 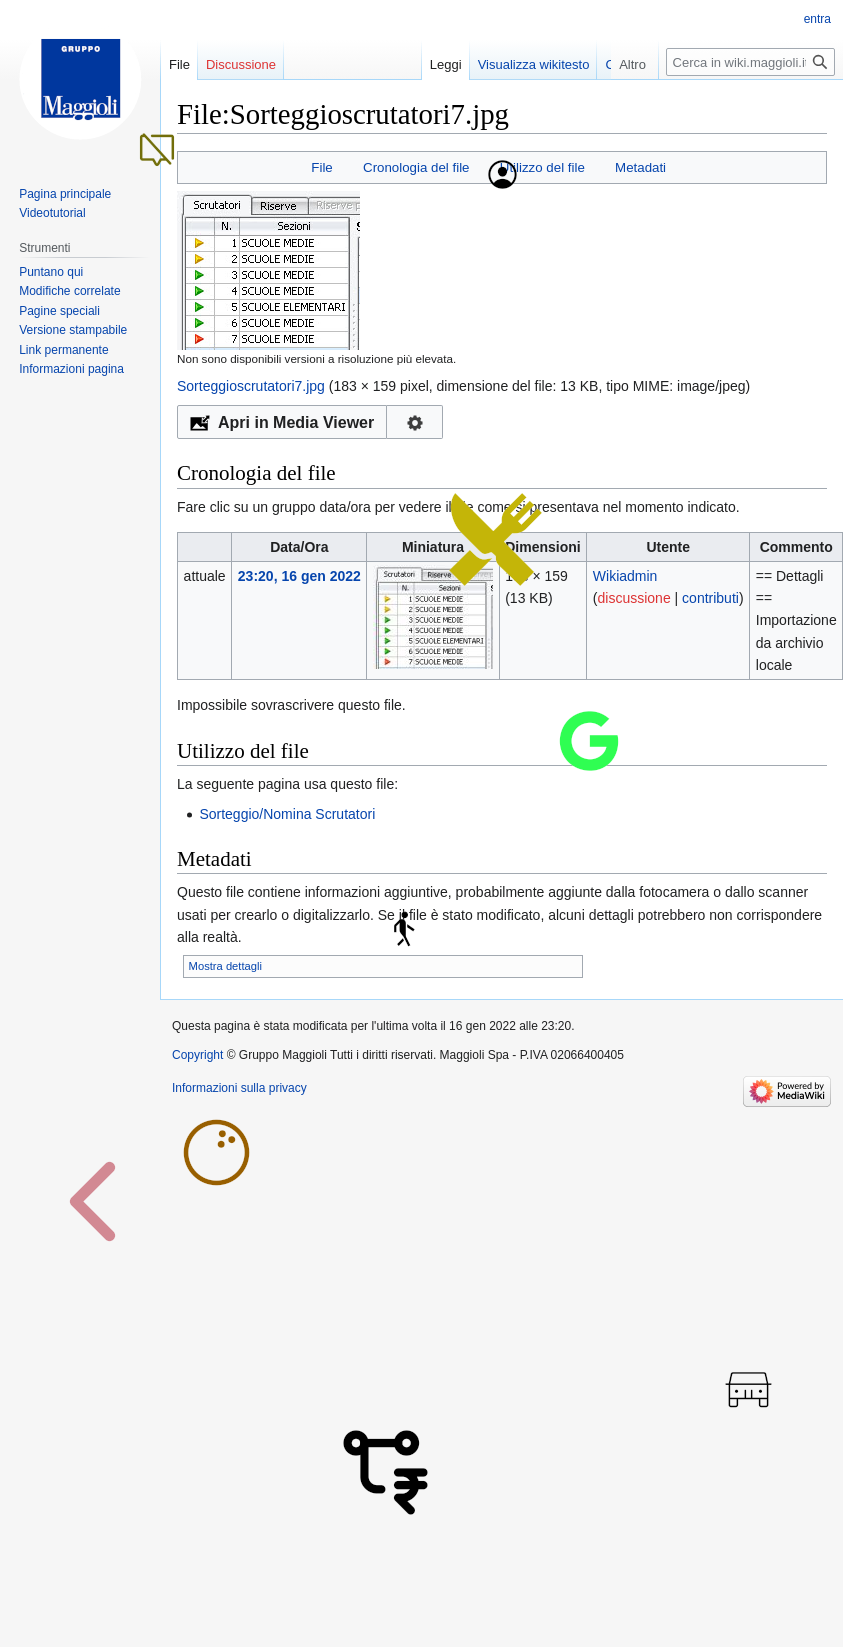 What do you see at coordinates (157, 149) in the screenshot?
I see `mute or disable chat notifications` at bounding box center [157, 149].